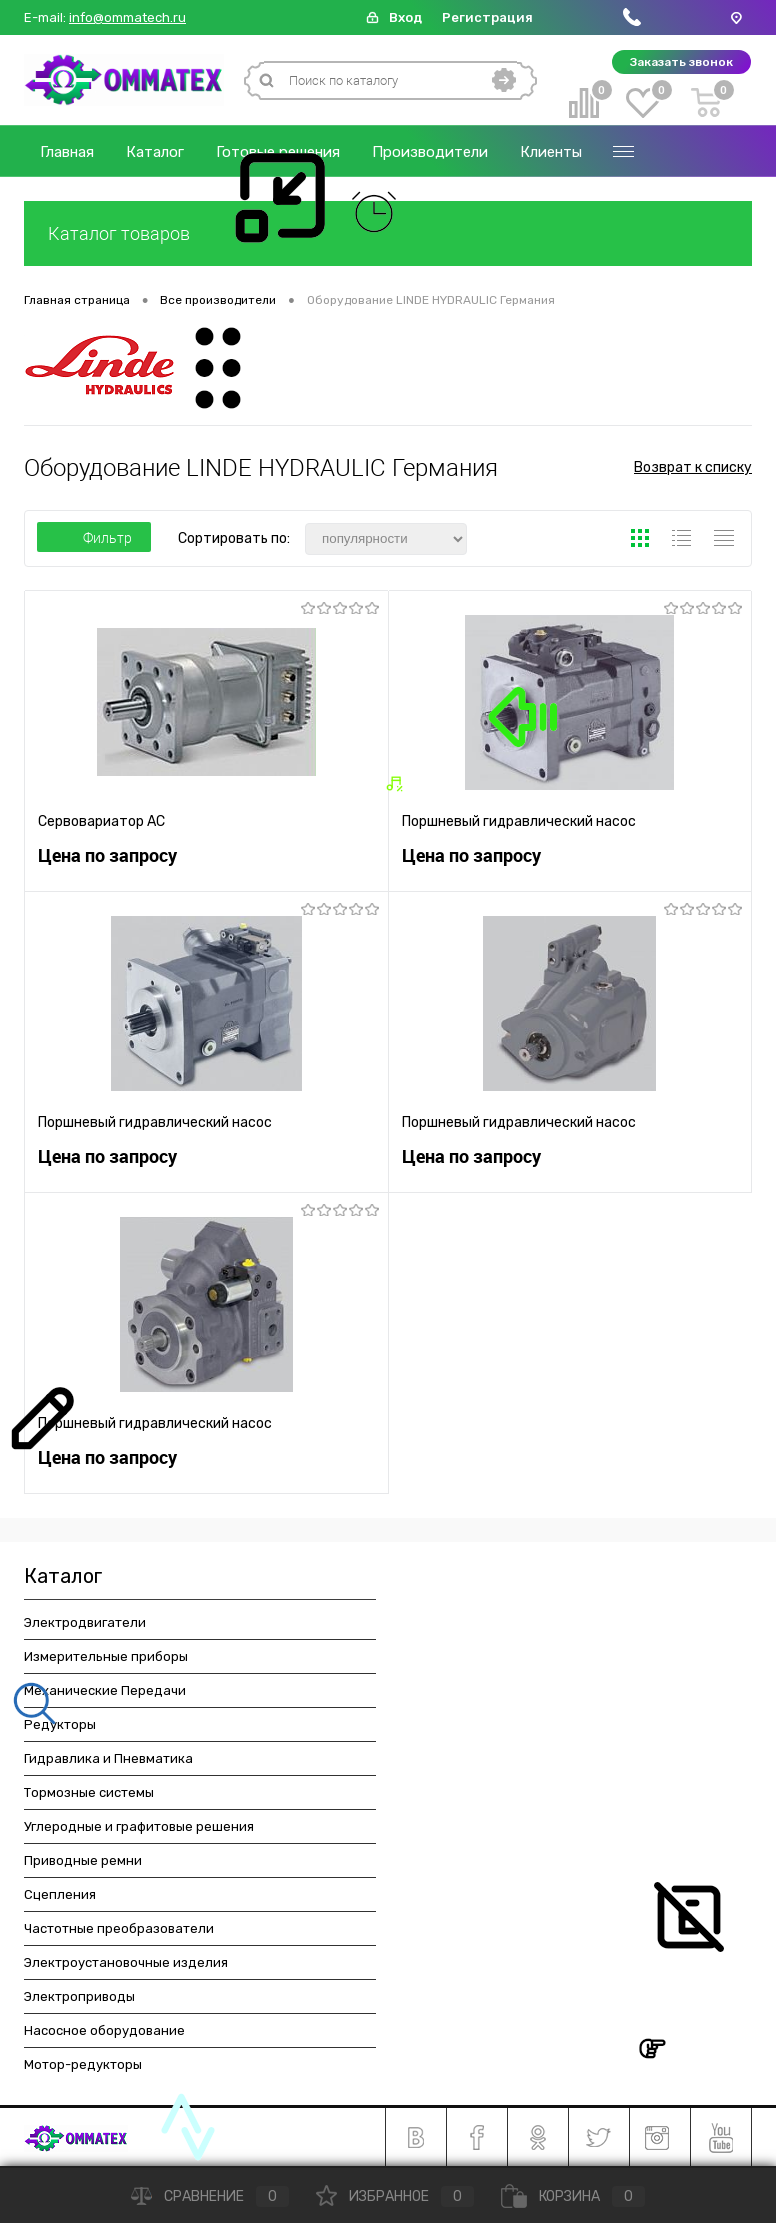 The height and width of the screenshot is (2223, 776). I want to click on set or manage alarms, so click(374, 212).